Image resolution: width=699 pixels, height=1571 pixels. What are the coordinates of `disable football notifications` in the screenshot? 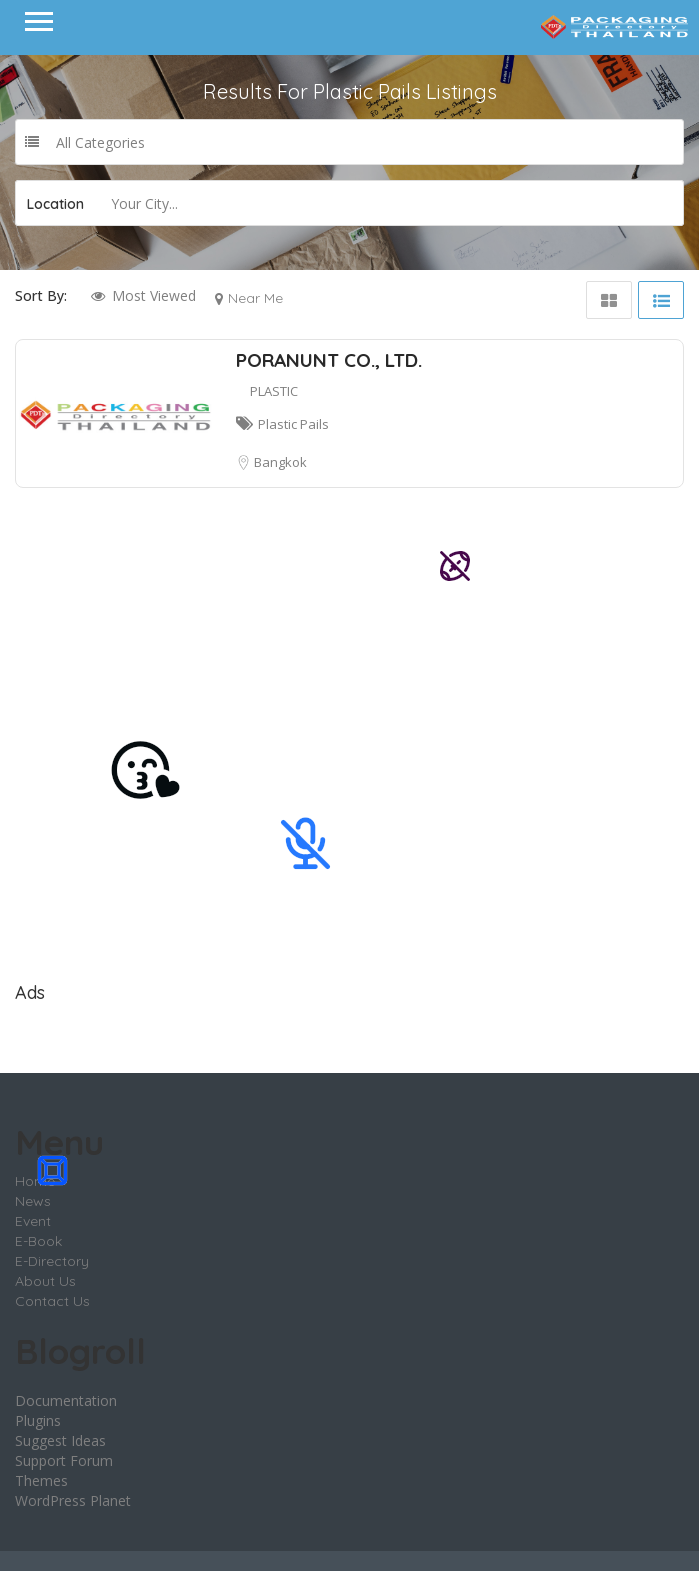 It's located at (455, 566).